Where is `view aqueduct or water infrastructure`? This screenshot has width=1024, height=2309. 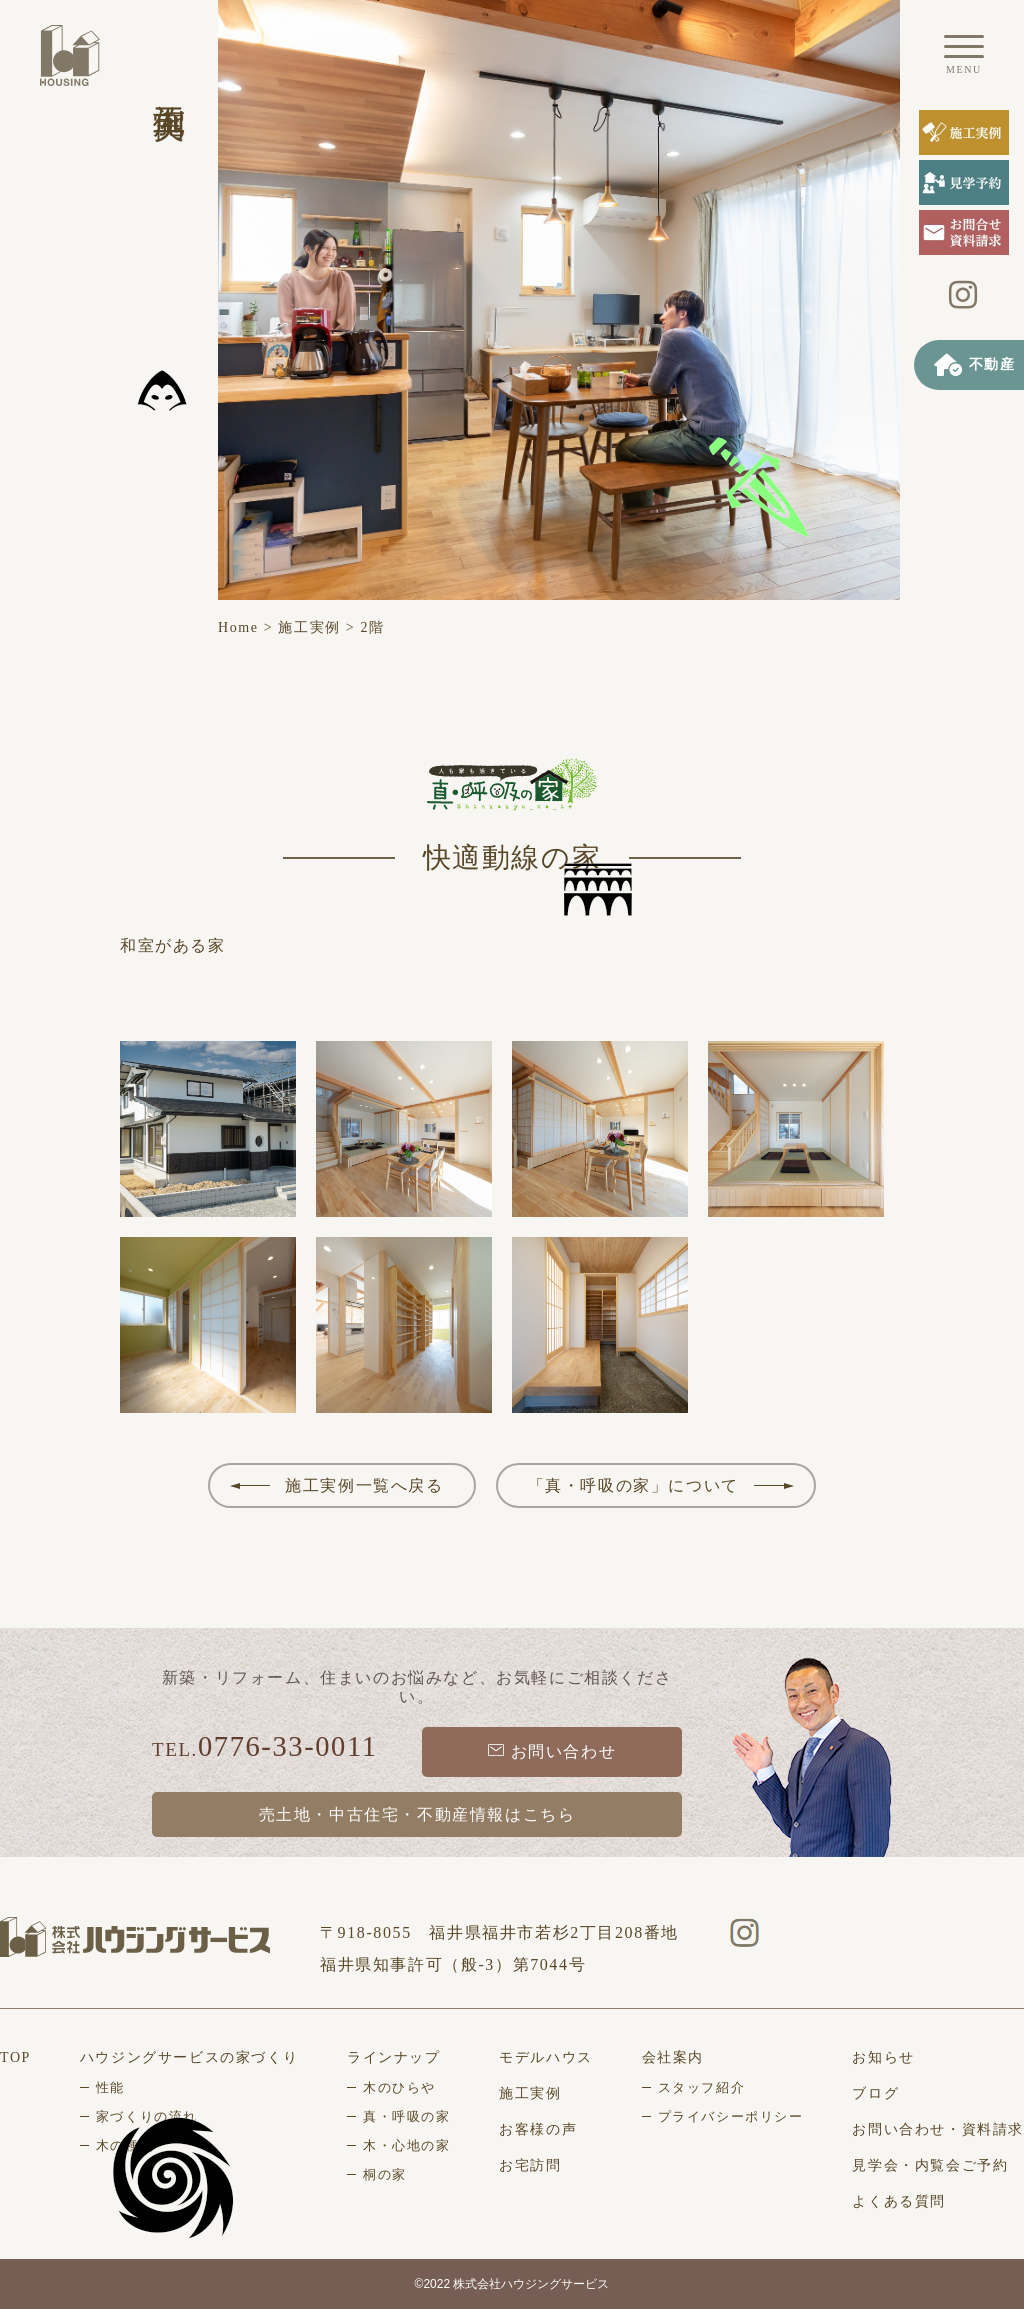 view aqueduct or water infrastructure is located at coordinates (598, 883).